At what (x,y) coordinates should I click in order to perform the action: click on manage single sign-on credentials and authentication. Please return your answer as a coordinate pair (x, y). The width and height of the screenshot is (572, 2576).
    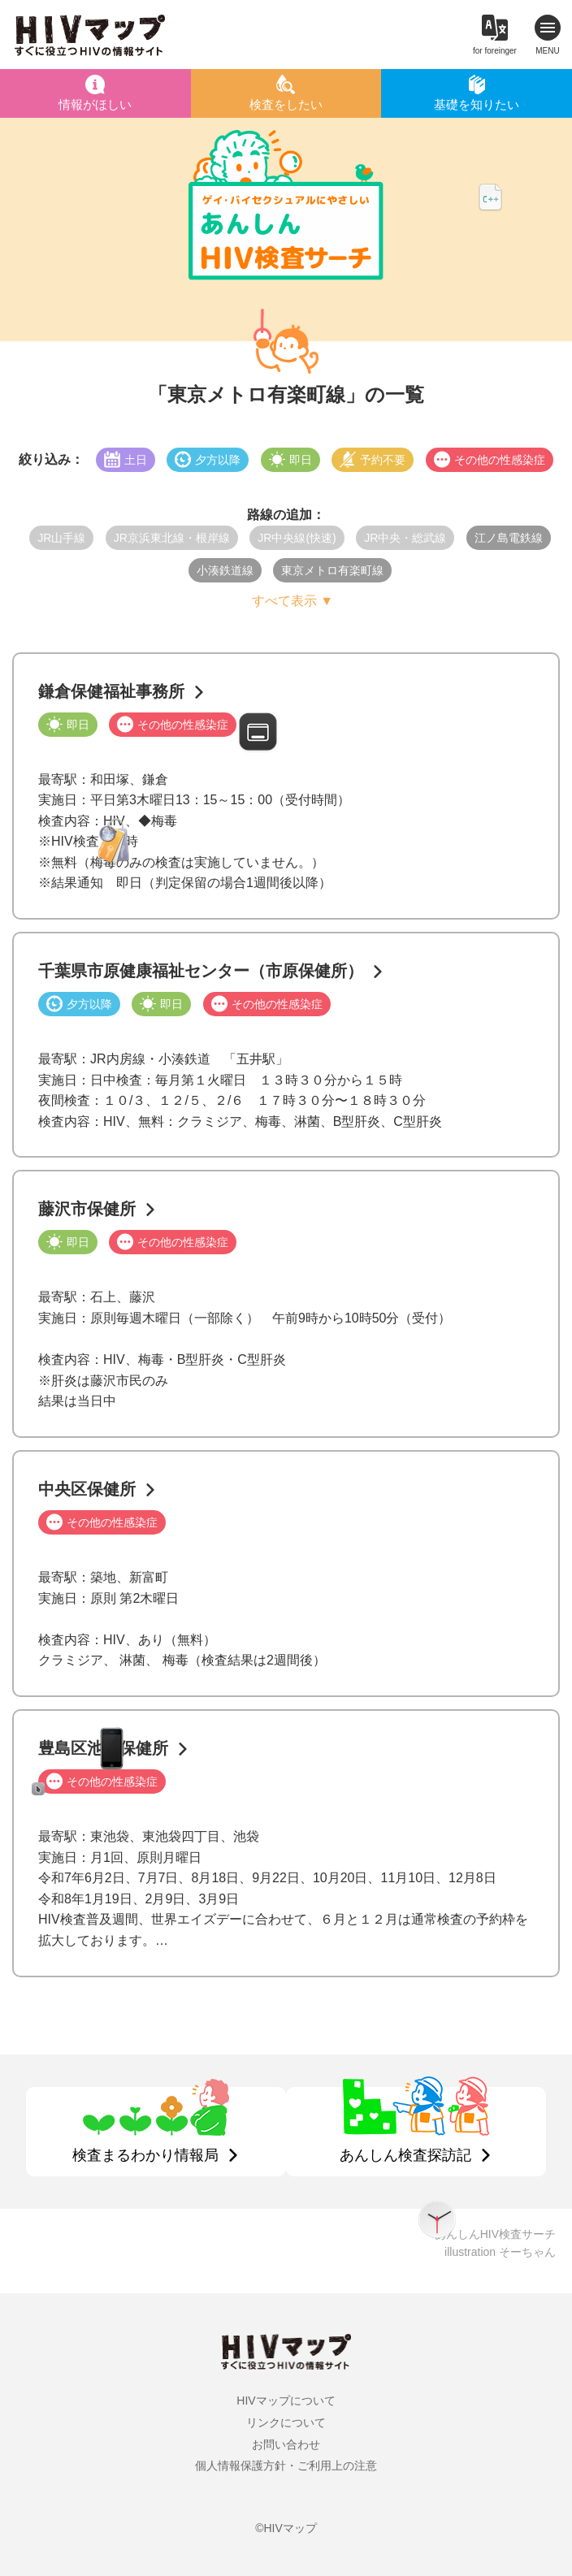
    Looking at the image, I should click on (114, 841).